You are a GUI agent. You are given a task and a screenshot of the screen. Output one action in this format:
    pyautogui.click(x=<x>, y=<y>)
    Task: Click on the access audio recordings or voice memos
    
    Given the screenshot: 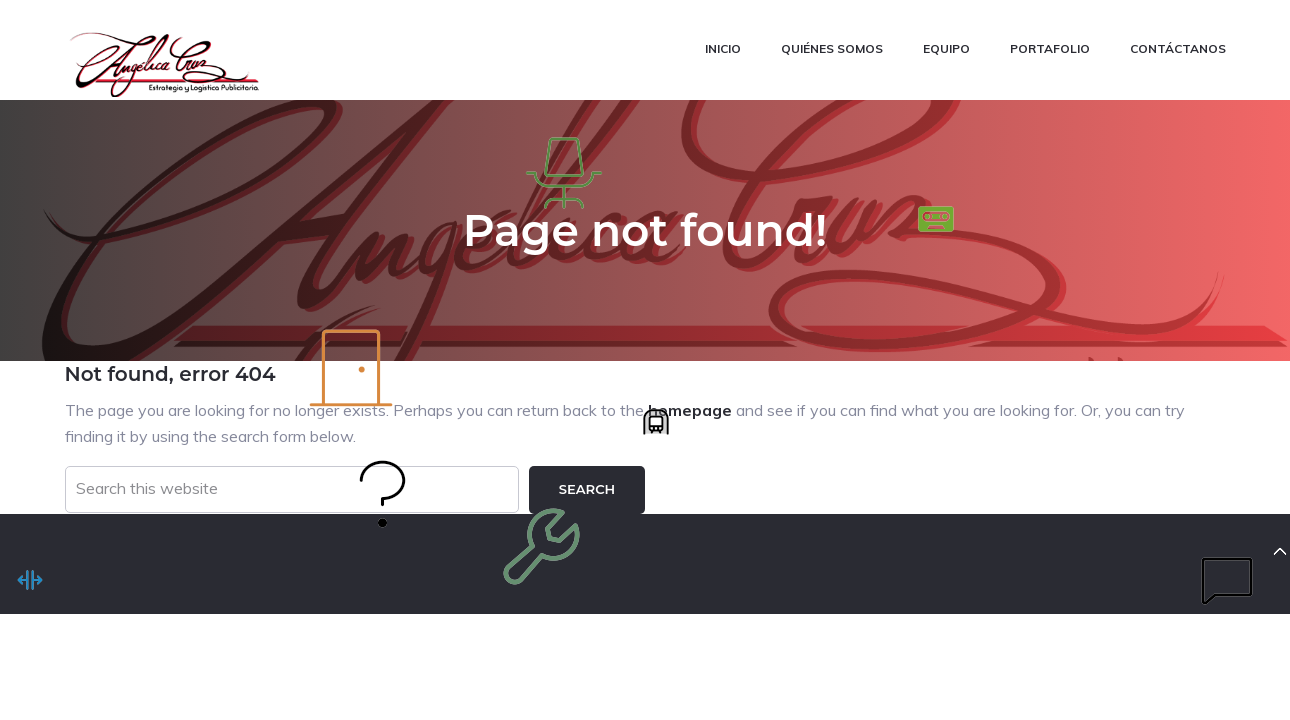 What is the action you would take?
    pyautogui.click(x=936, y=219)
    